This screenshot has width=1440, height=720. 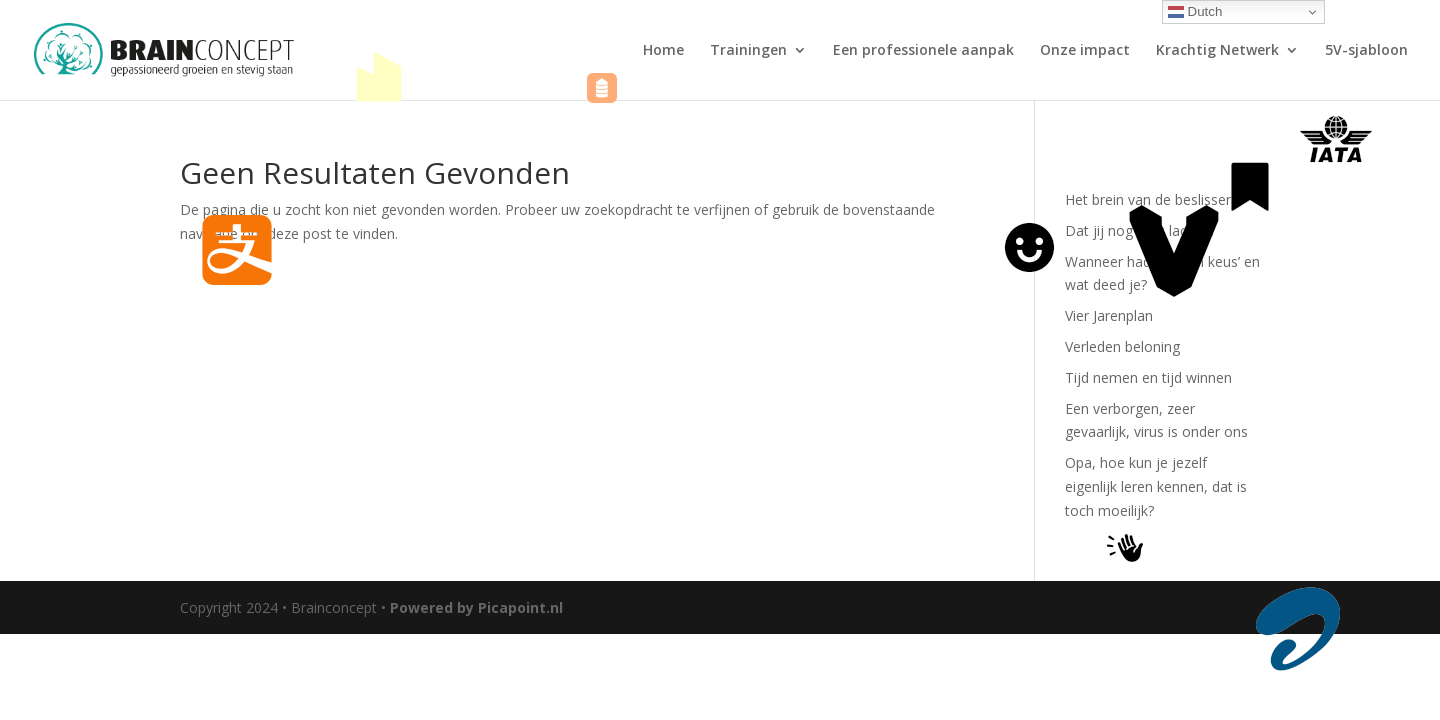 What do you see at coordinates (1174, 251) in the screenshot?
I see `Vagrant development environment logo` at bounding box center [1174, 251].